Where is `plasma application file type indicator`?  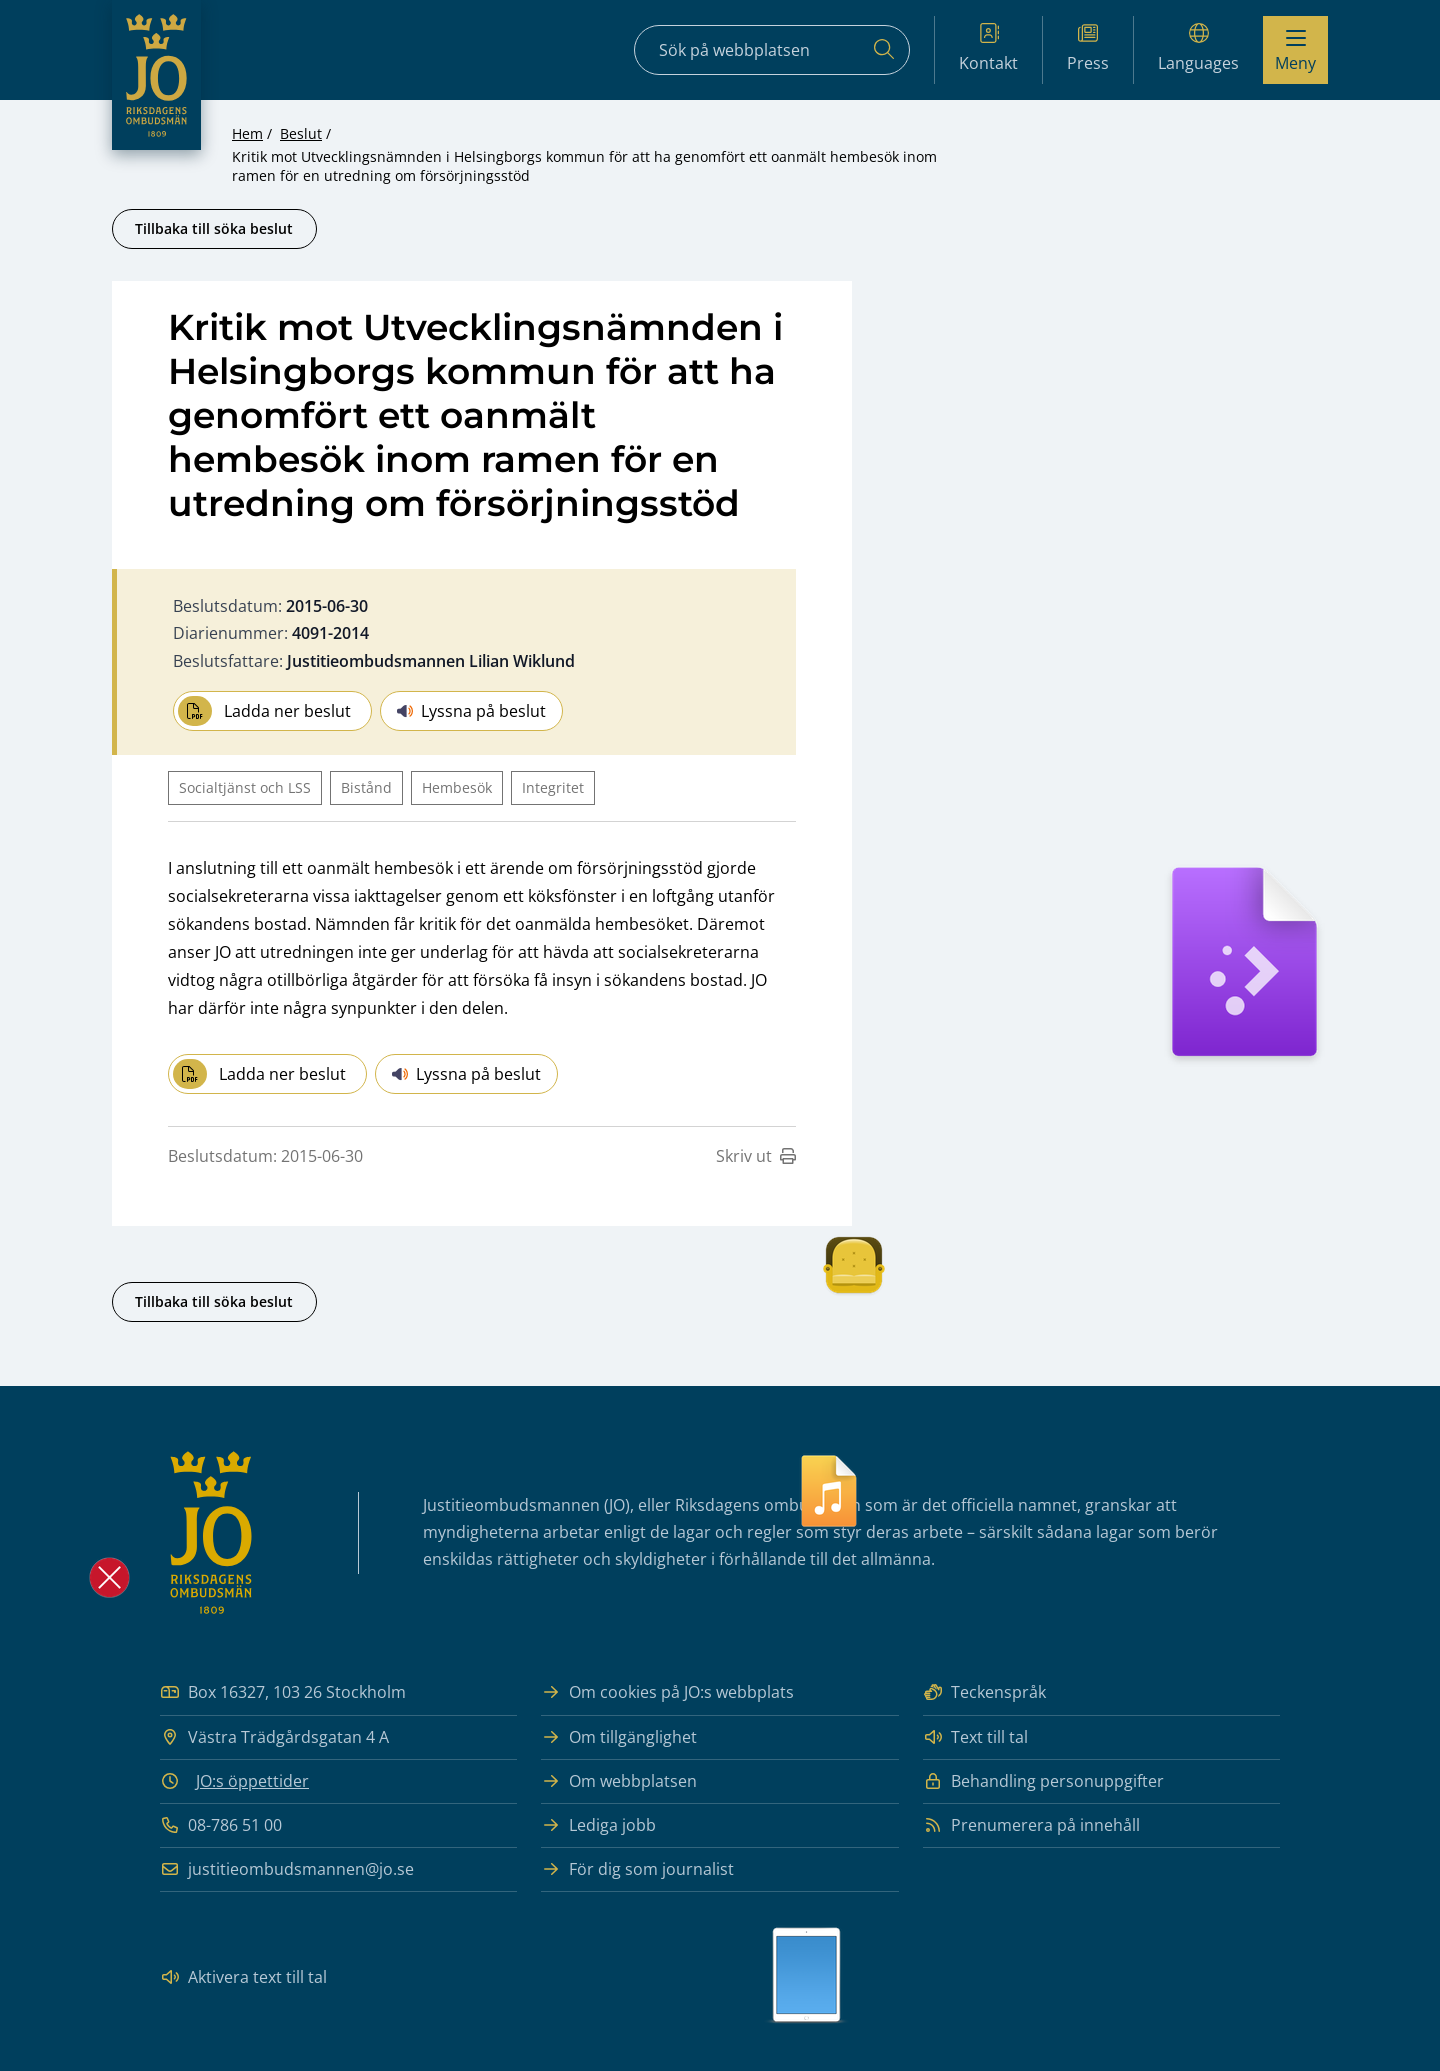 plasma application file type indicator is located at coordinates (1244, 965).